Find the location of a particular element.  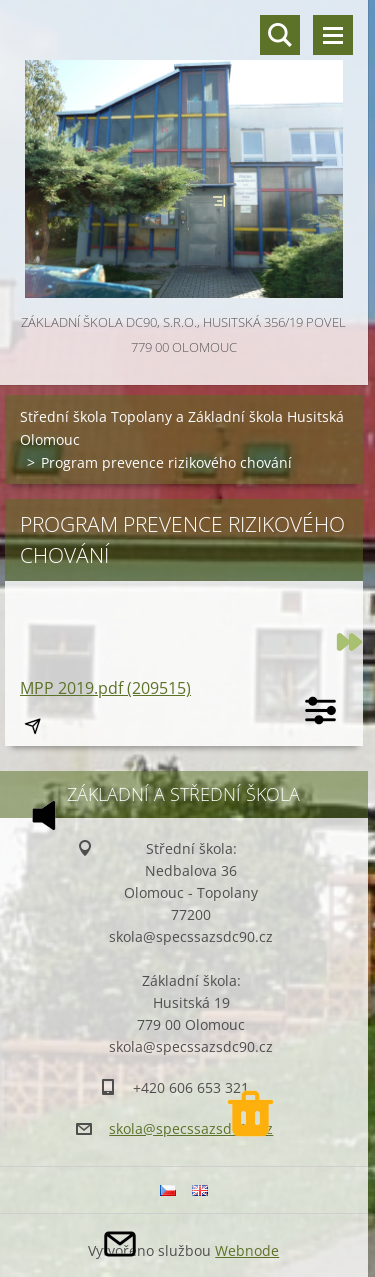

open your email inbox is located at coordinates (120, 1244).